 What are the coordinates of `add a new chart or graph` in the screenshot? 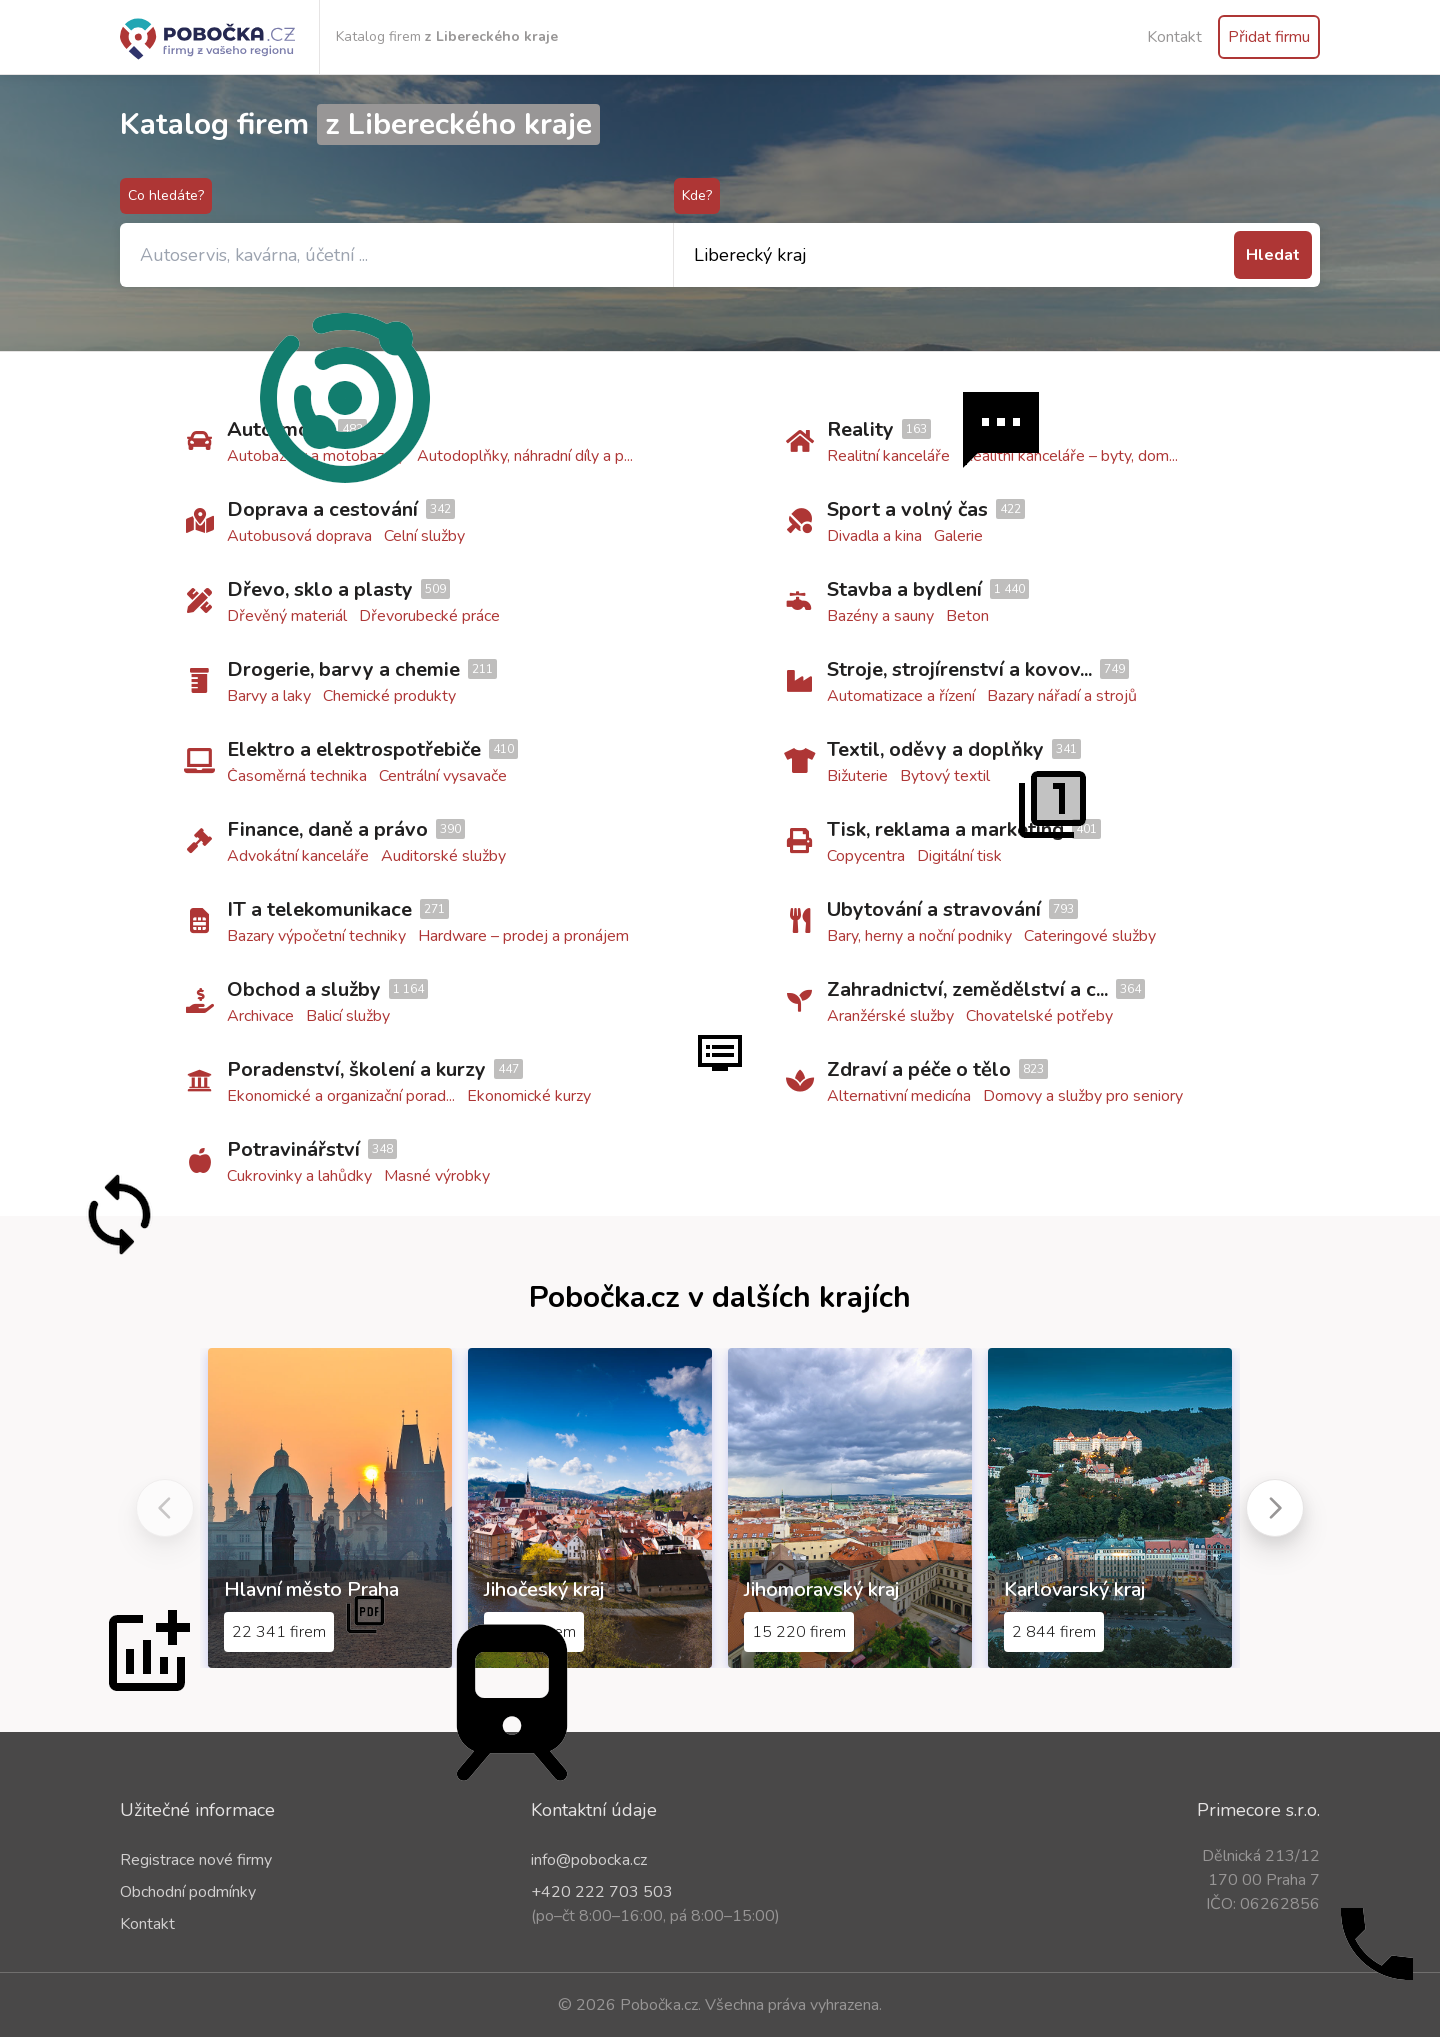 It's located at (147, 1653).